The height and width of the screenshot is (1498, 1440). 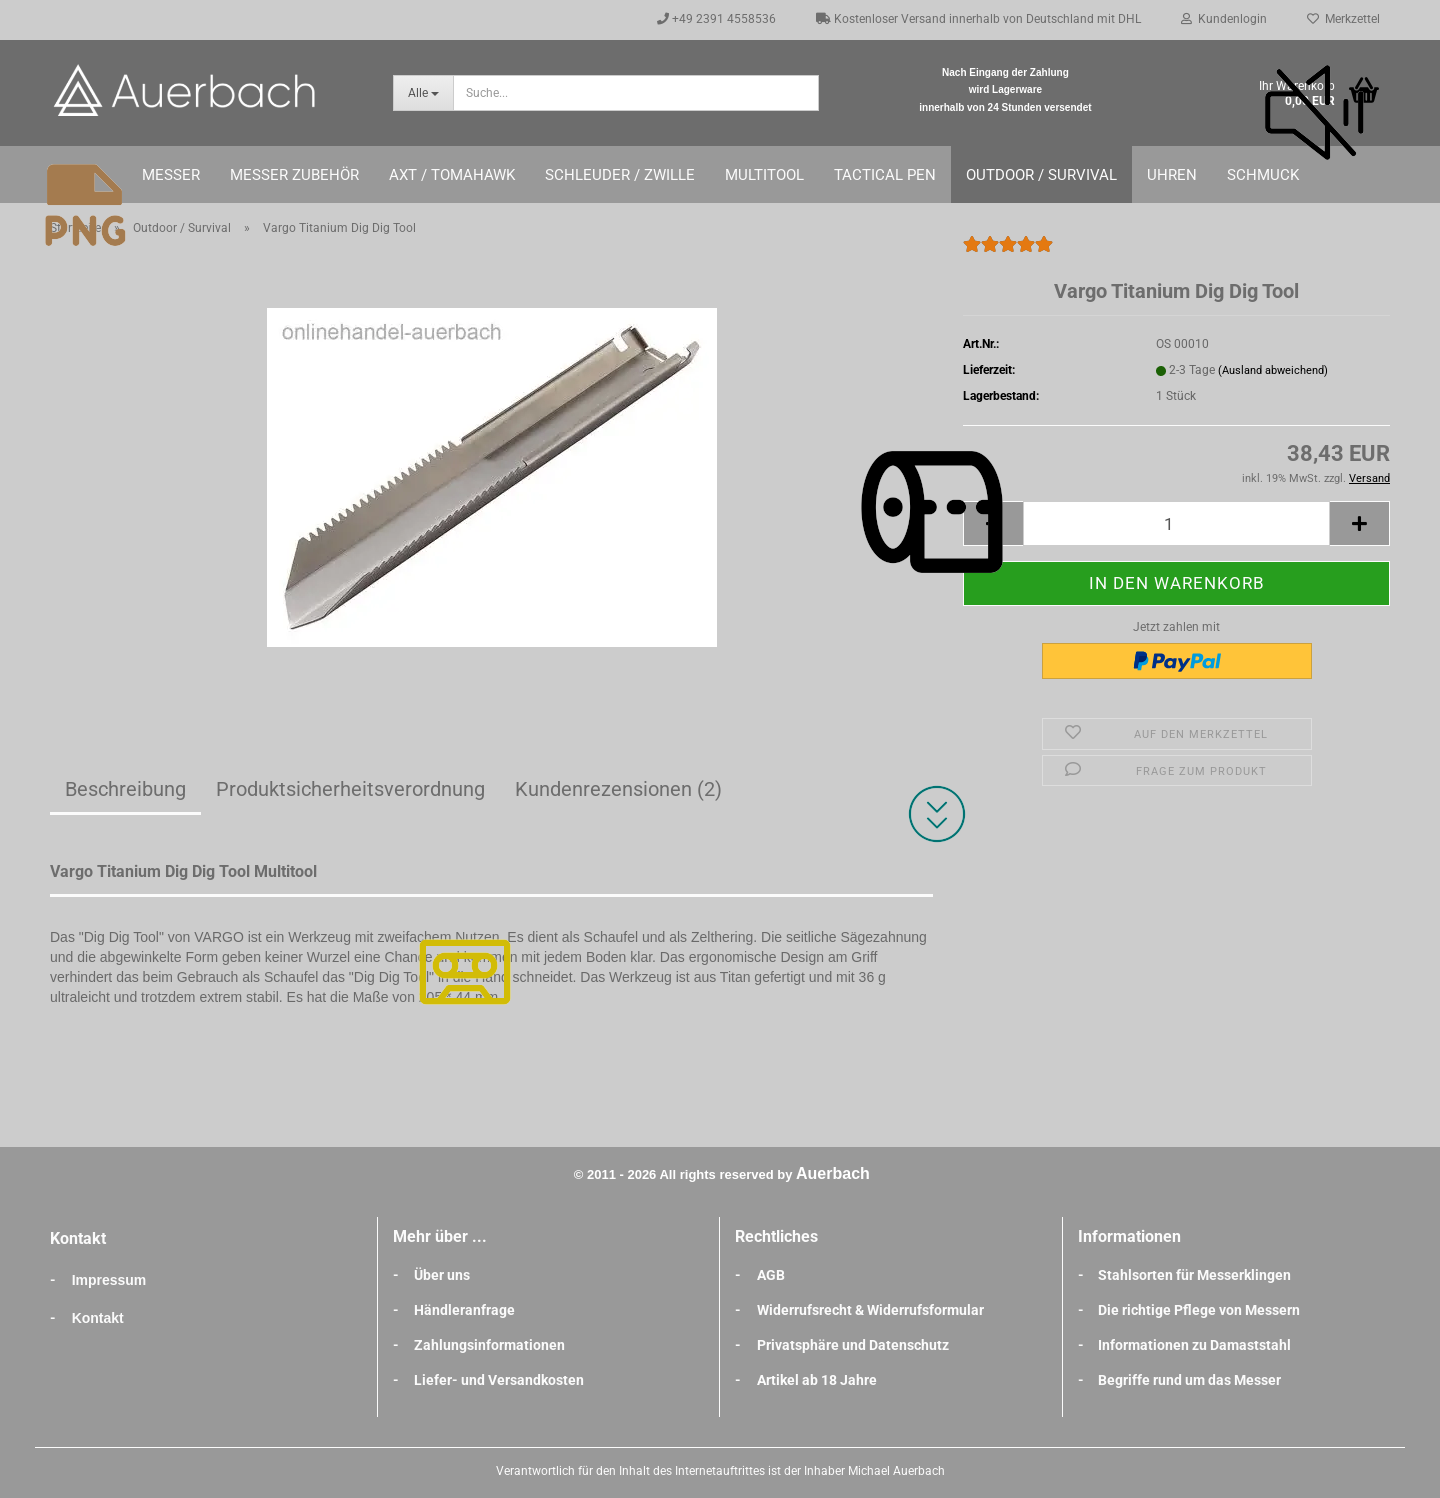 What do you see at coordinates (937, 814) in the screenshot?
I see `expand all content below` at bounding box center [937, 814].